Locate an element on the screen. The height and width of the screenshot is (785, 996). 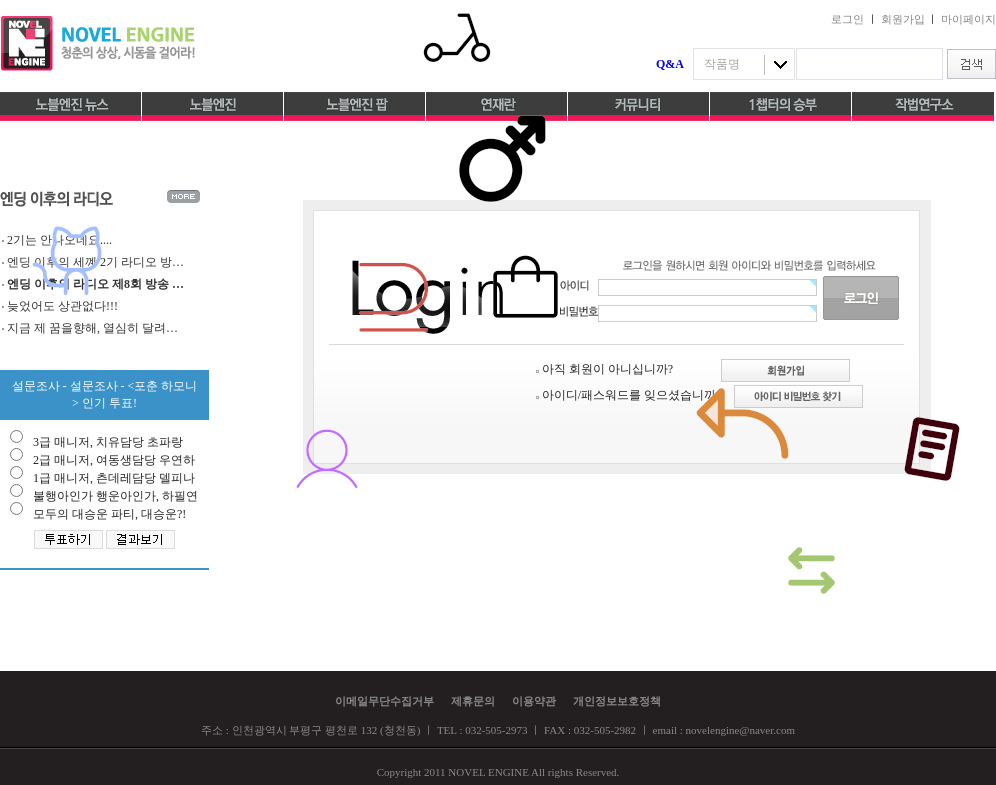
indicates a superset relationship in mathematical notation is located at coordinates (392, 299).